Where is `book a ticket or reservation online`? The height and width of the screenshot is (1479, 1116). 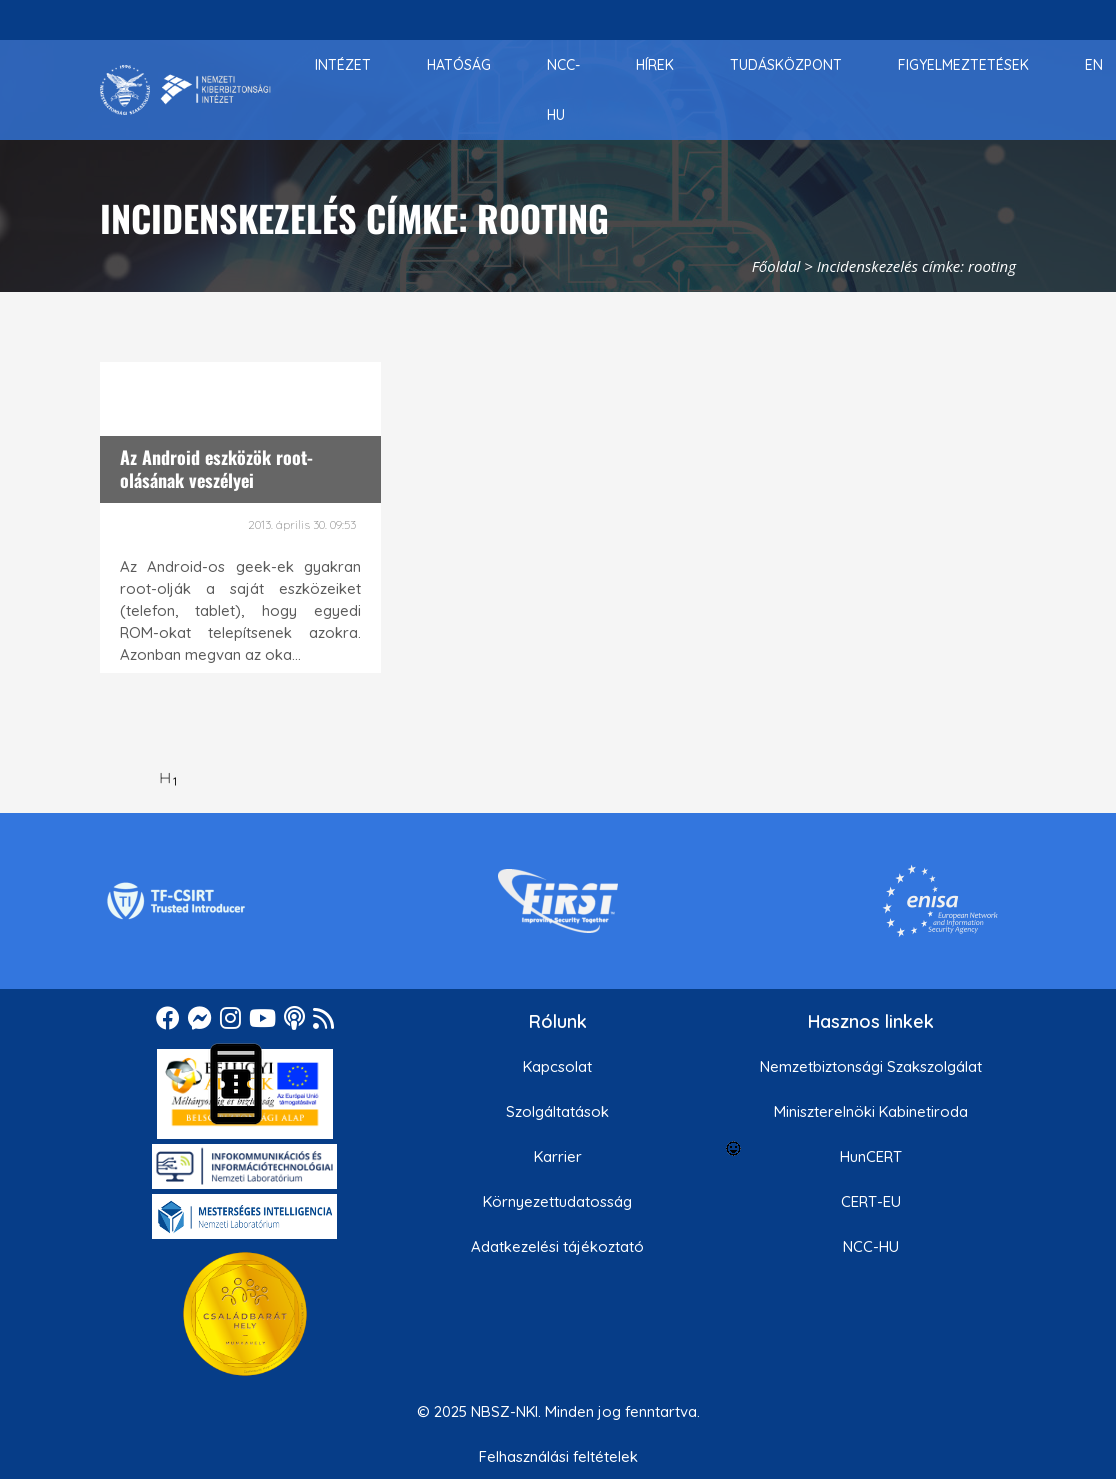 book a ticket or reservation online is located at coordinates (236, 1084).